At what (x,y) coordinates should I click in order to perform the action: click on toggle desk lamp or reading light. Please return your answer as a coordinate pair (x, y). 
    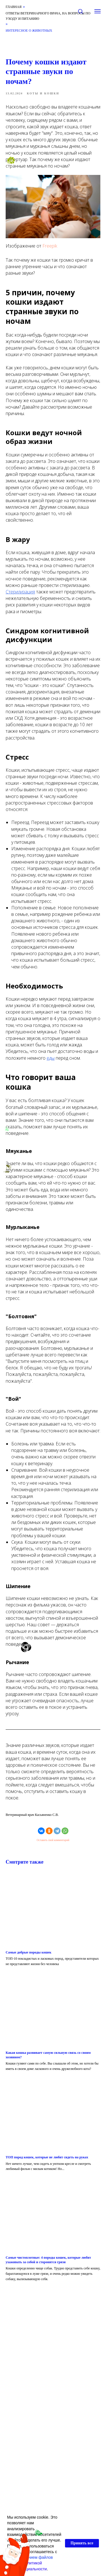
    Looking at the image, I should click on (7, 1168).